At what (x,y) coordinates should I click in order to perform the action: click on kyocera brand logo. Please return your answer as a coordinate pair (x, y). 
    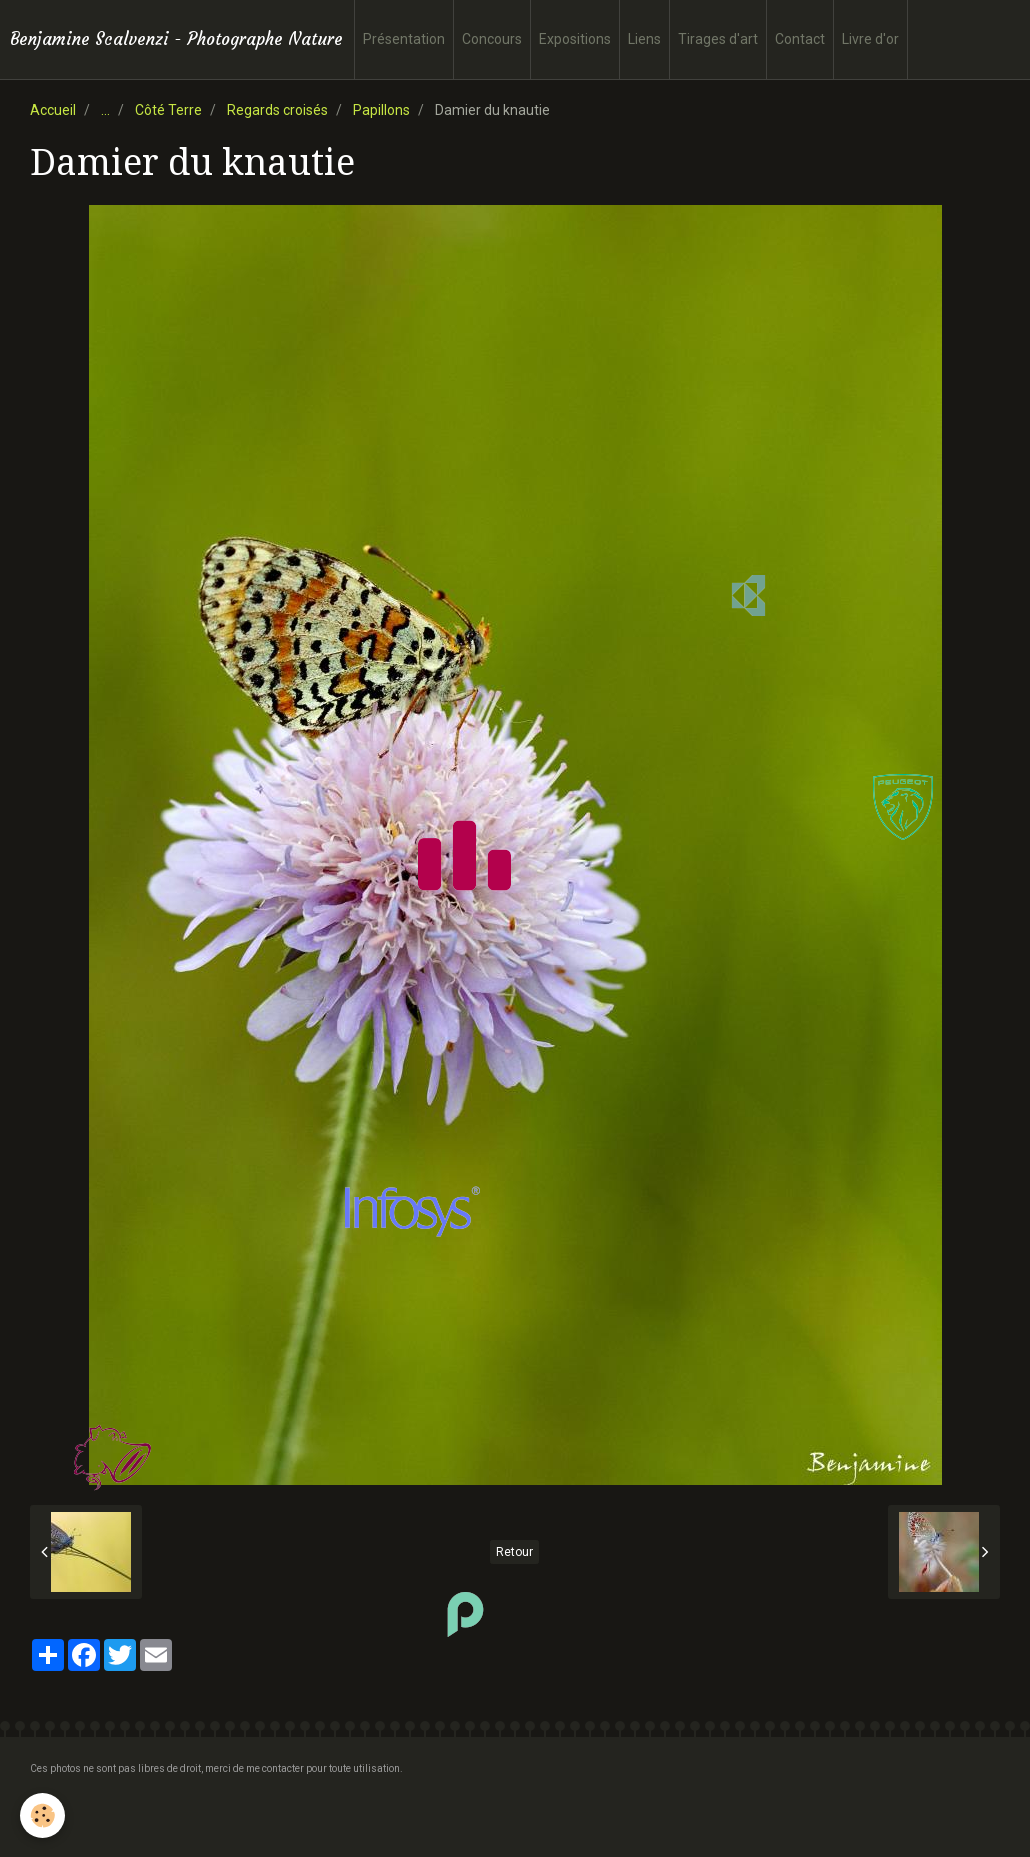
    Looking at the image, I should click on (748, 595).